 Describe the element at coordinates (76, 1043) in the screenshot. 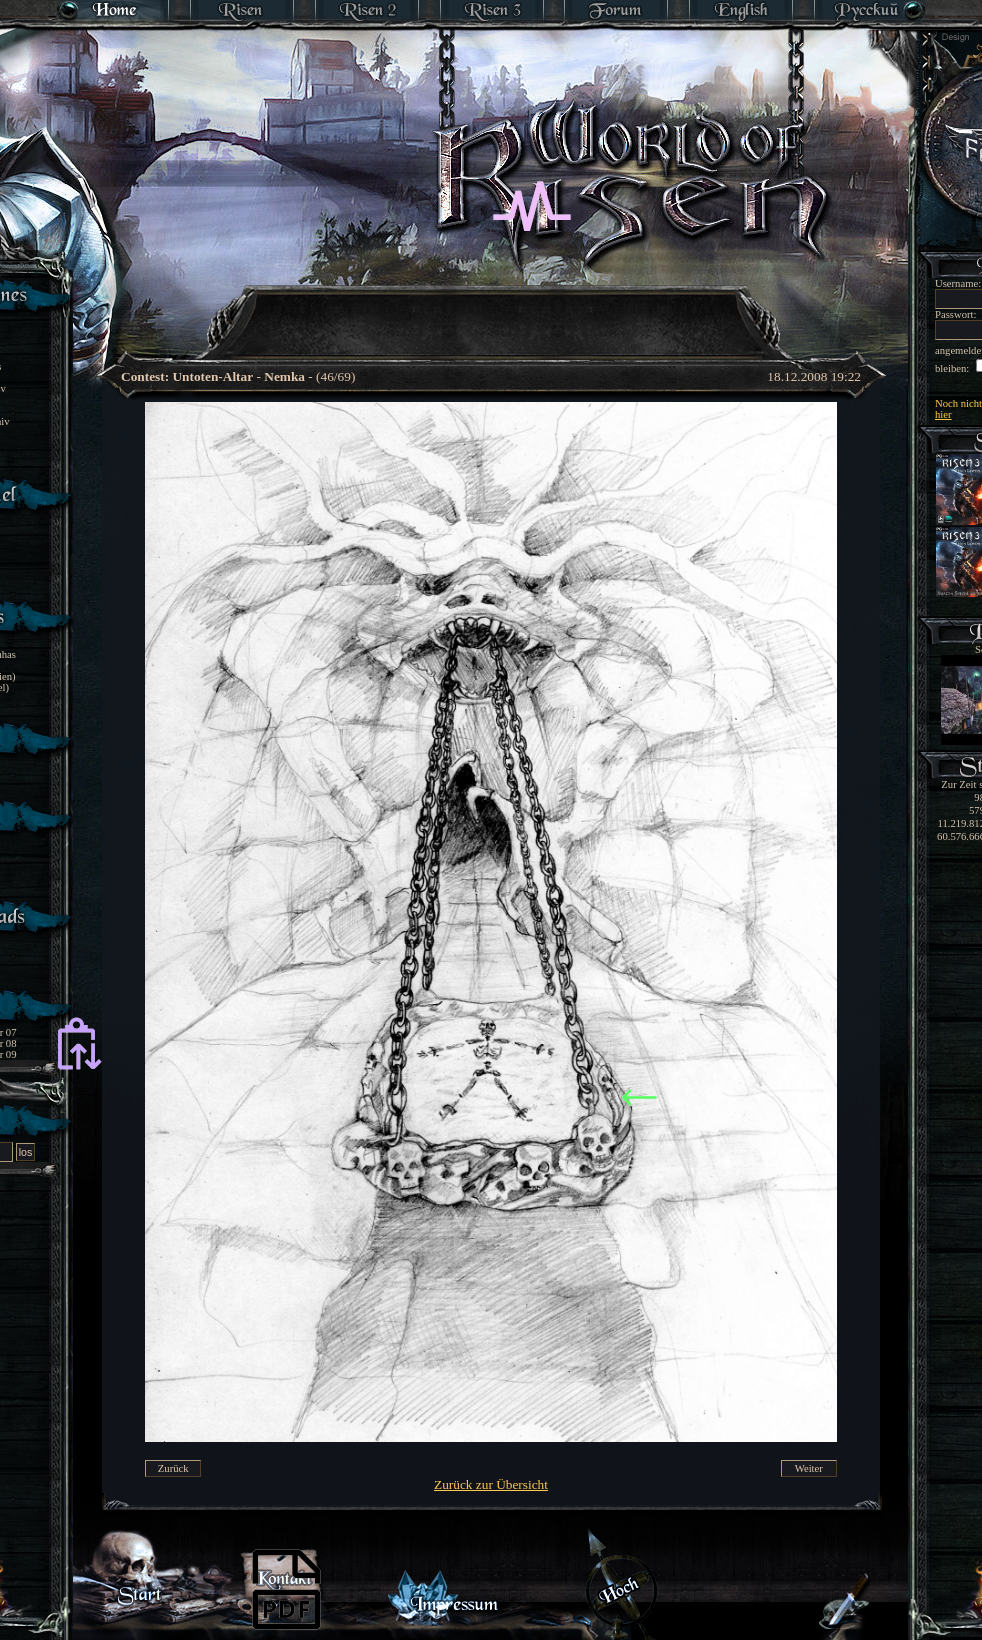

I see `copy to clipboard` at that location.